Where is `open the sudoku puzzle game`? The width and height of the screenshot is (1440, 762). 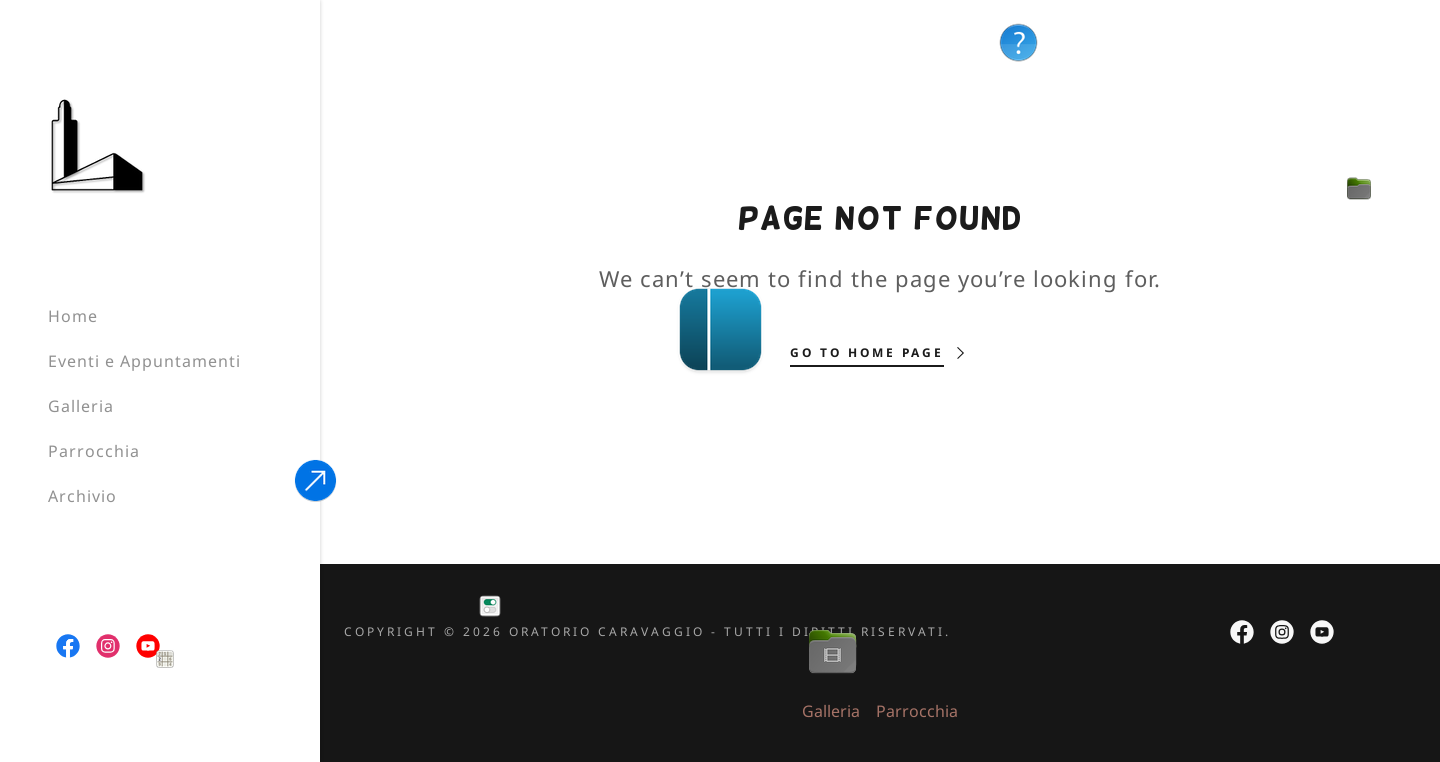
open the sudoku puzzle game is located at coordinates (165, 659).